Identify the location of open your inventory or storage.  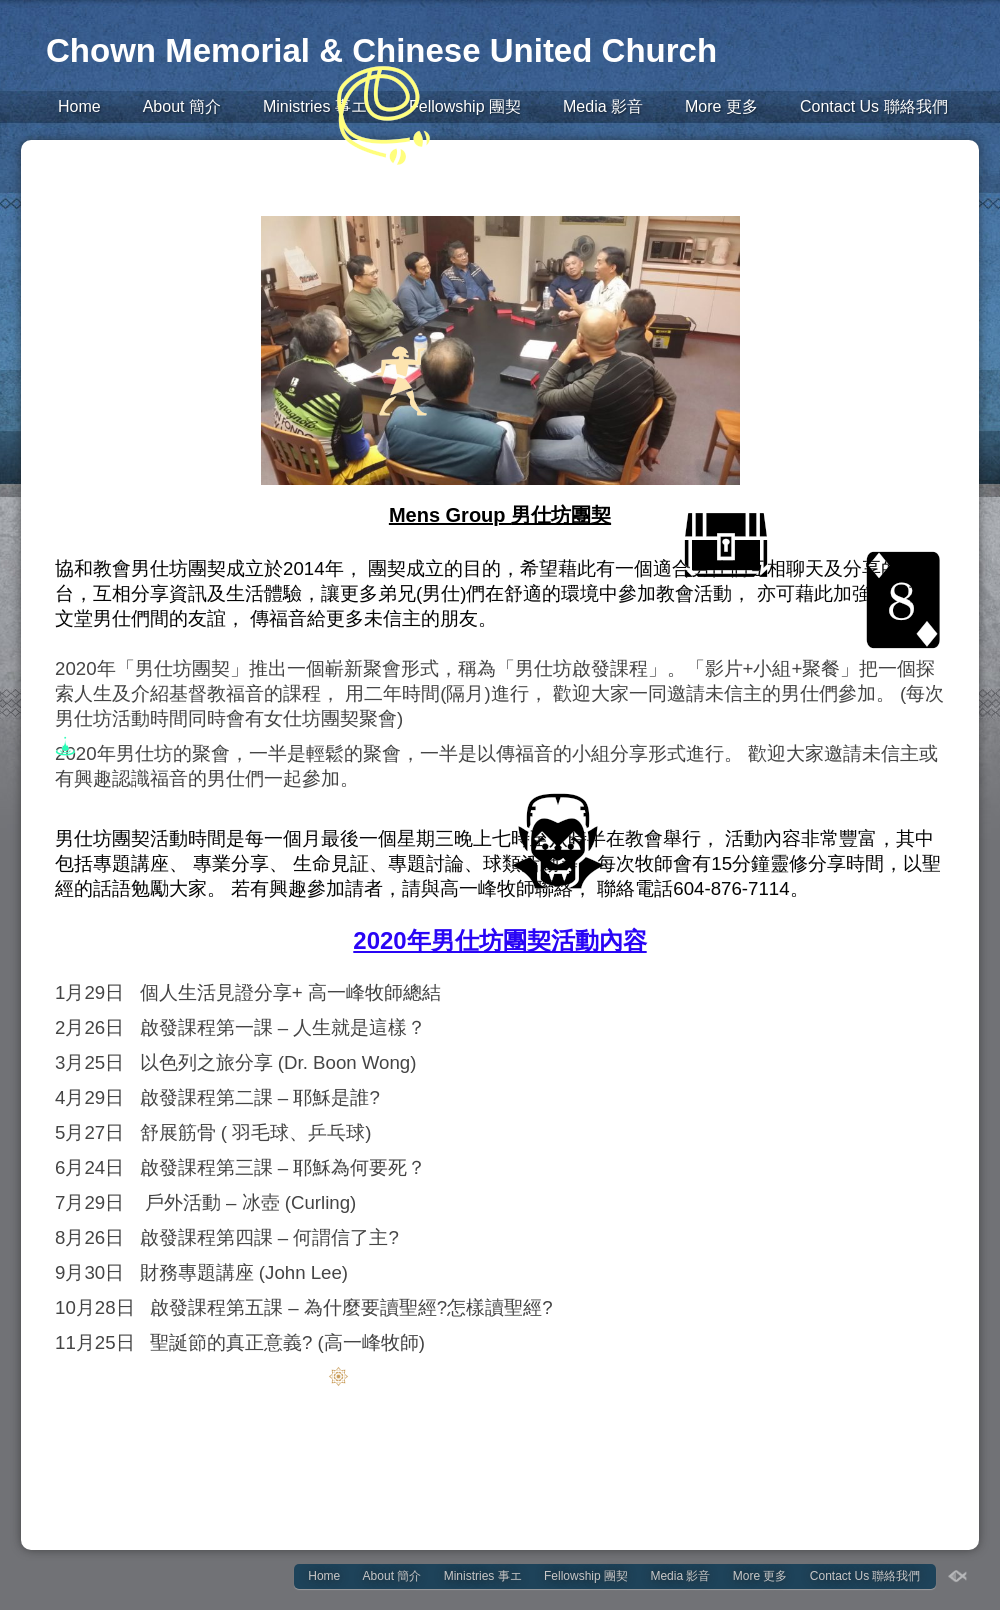
(726, 545).